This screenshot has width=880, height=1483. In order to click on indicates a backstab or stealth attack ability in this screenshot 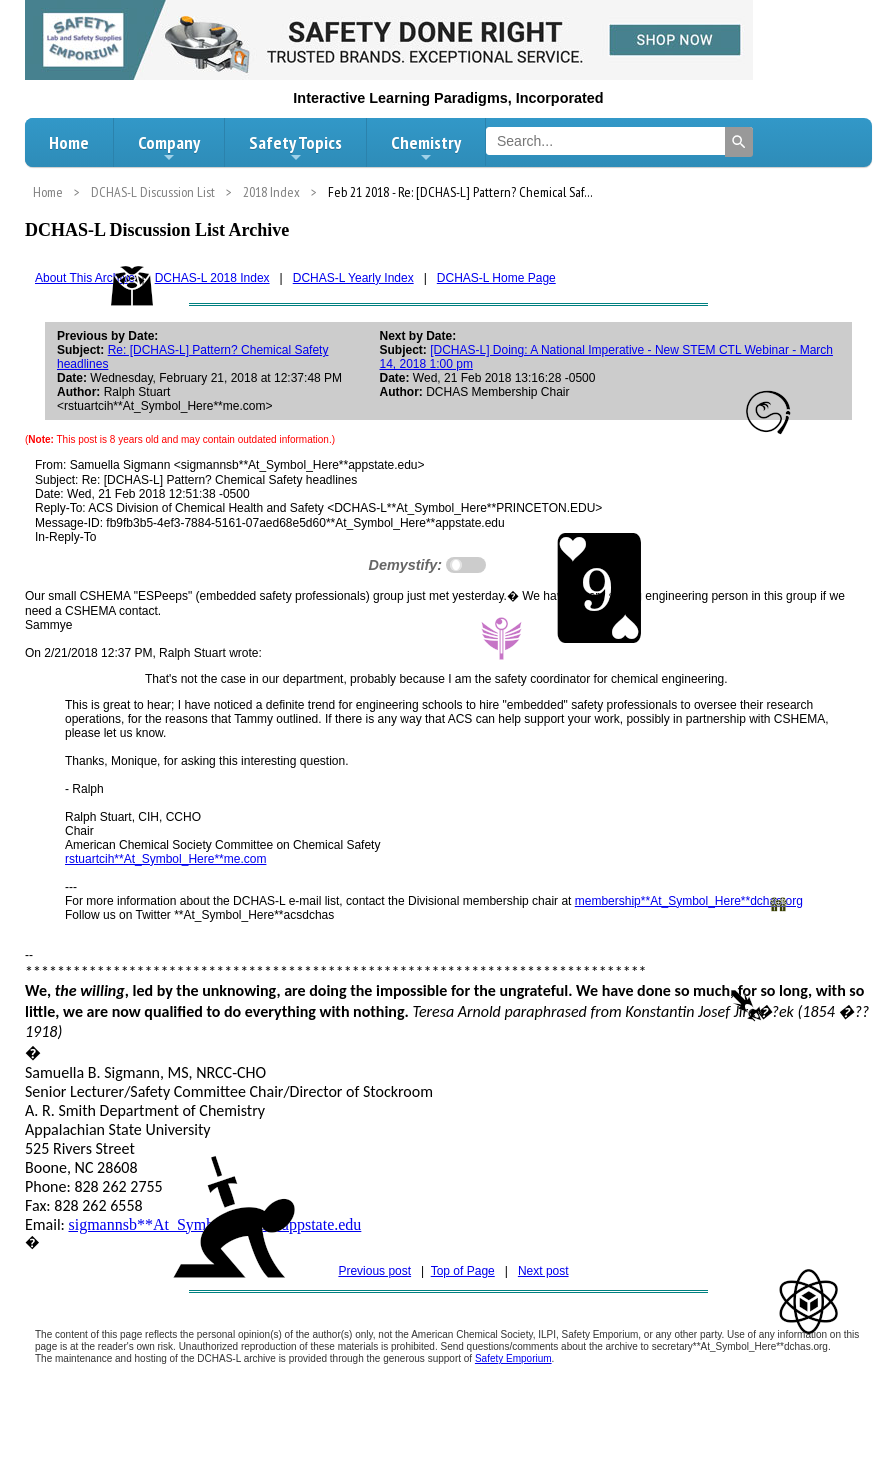, I will do `click(235, 1216)`.